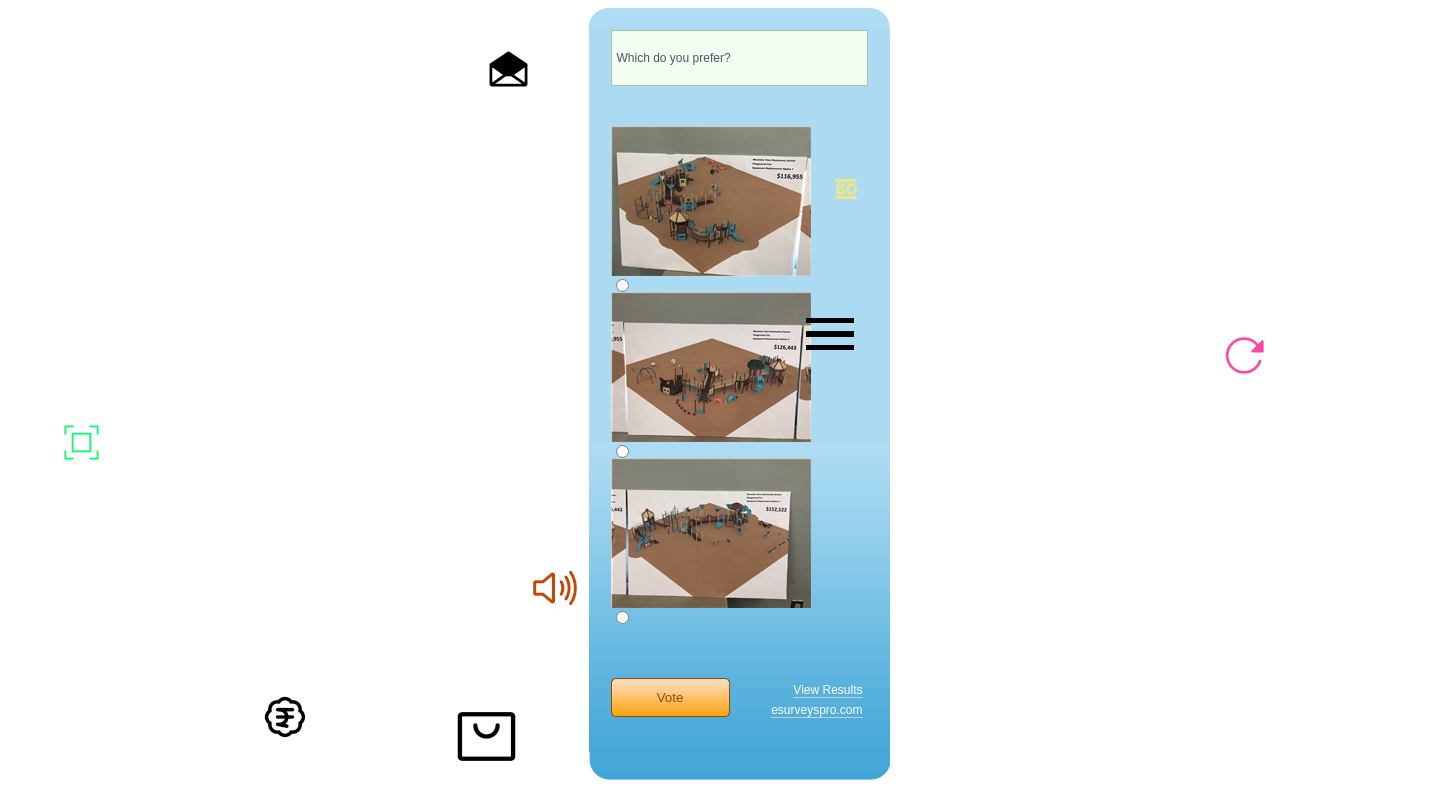 The height and width of the screenshot is (788, 1447). Describe the element at coordinates (555, 588) in the screenshot. I see `adjust or increase audio volume` at that location.